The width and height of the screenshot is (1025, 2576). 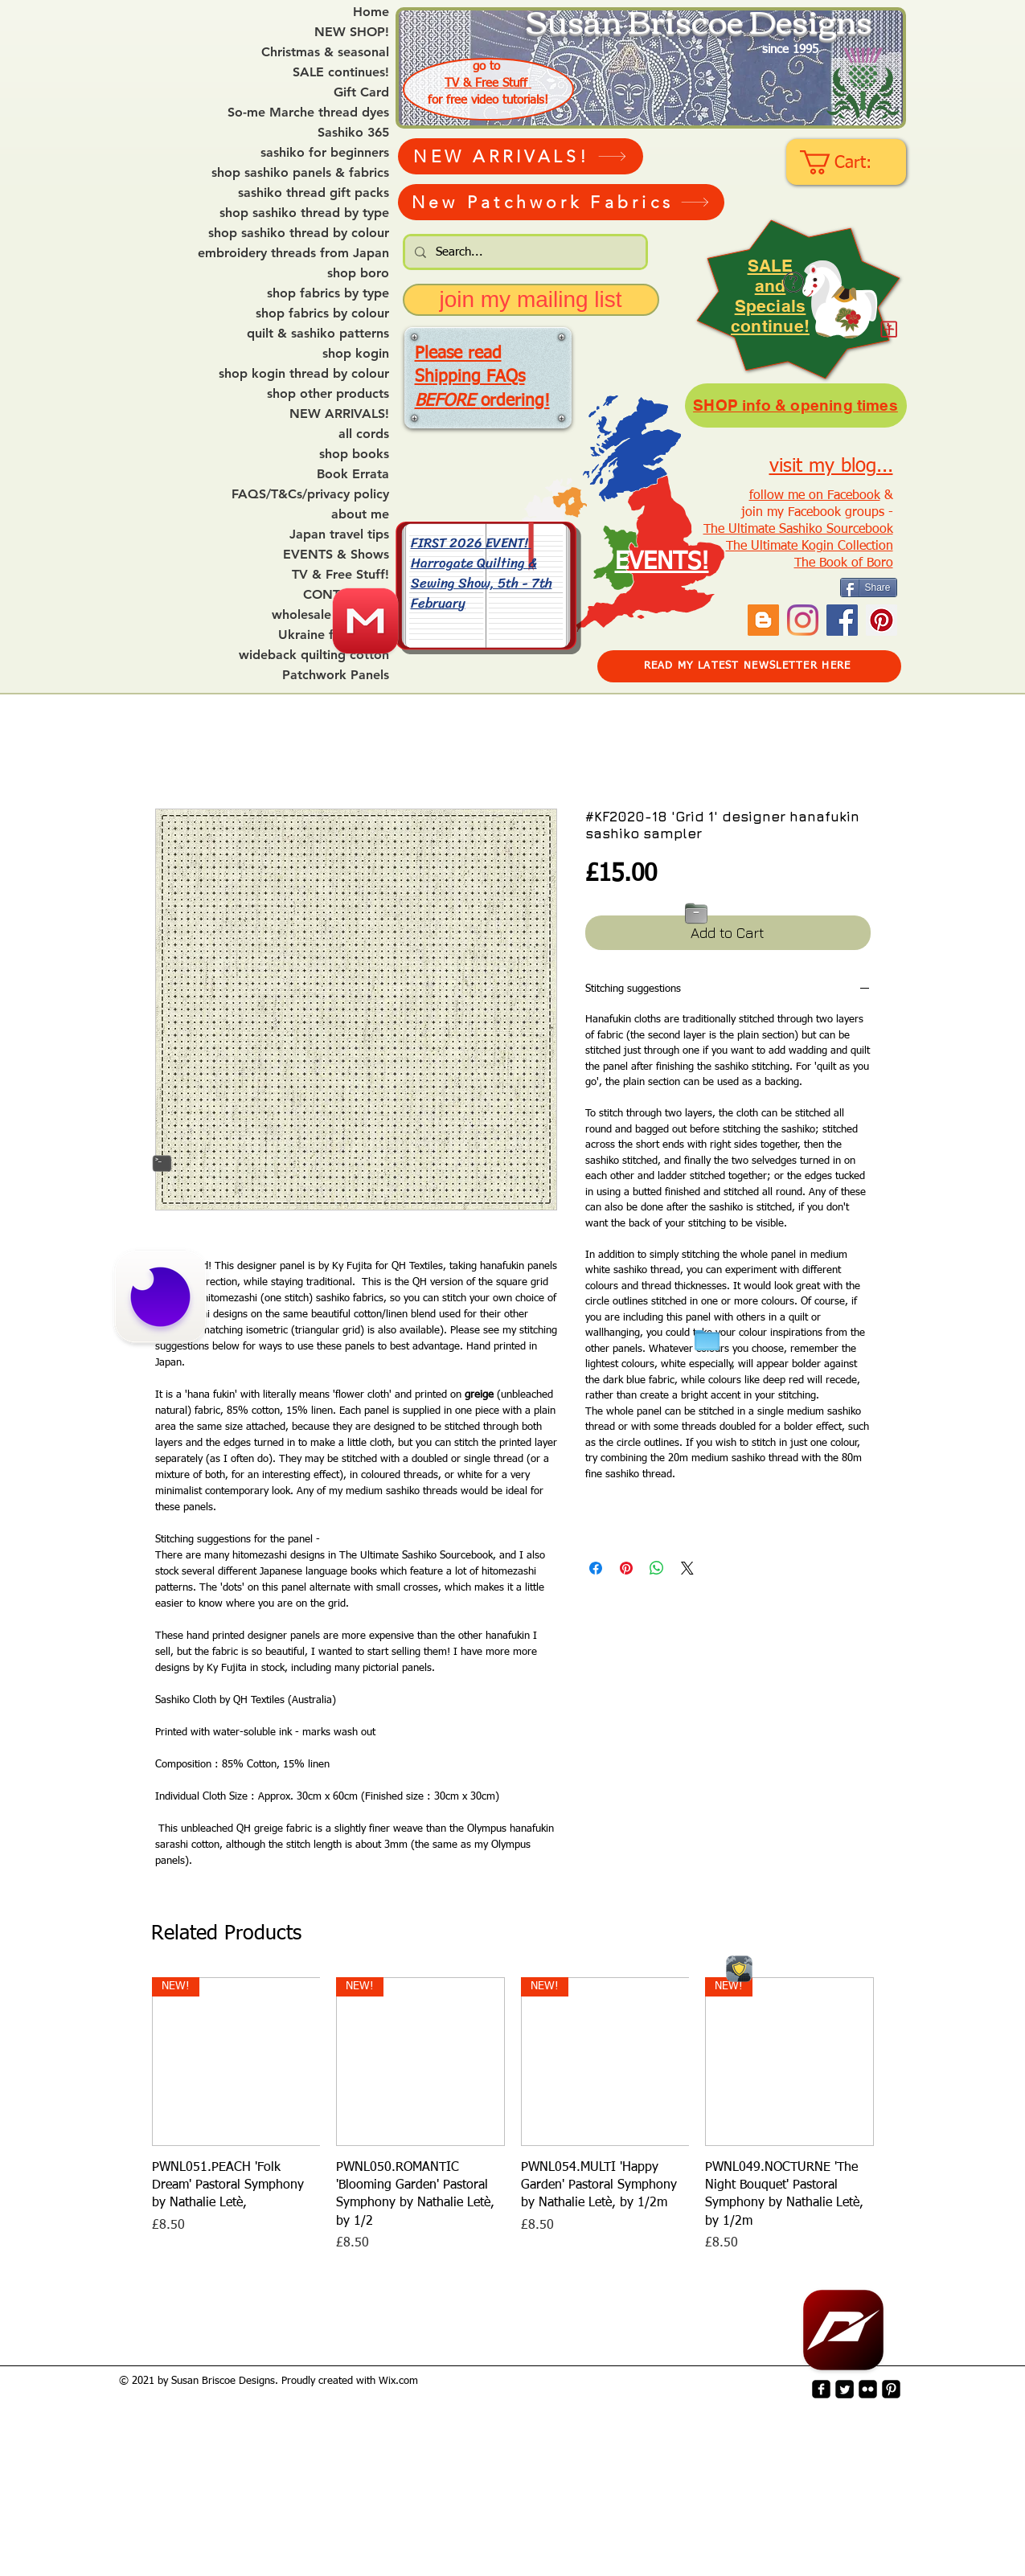 I want to click on open the terminal application, so click(x=162, y=1163).